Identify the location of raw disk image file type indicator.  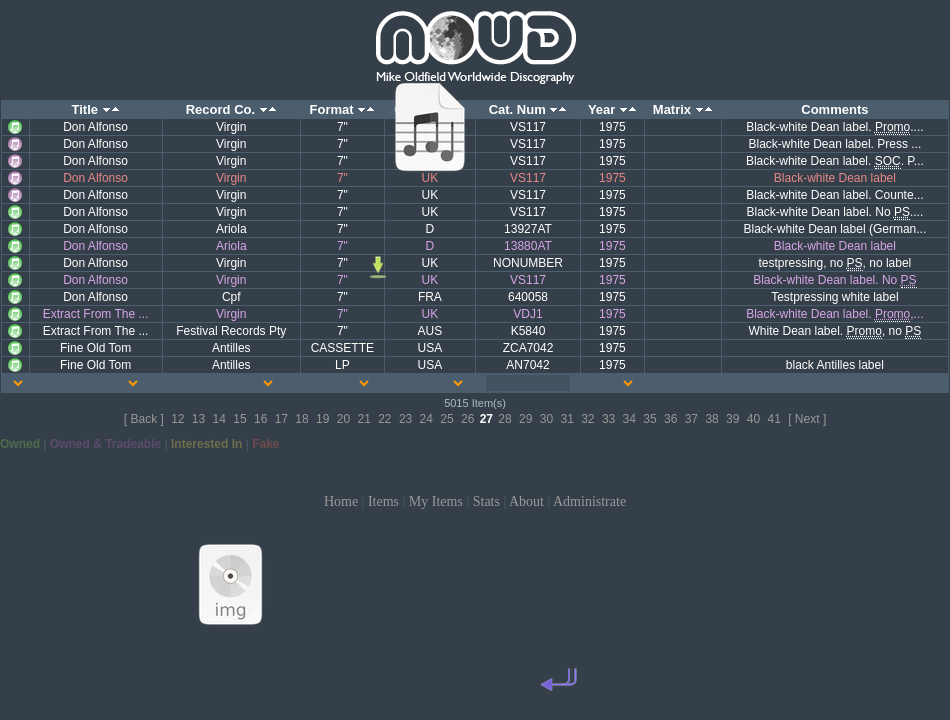
(230, 584).